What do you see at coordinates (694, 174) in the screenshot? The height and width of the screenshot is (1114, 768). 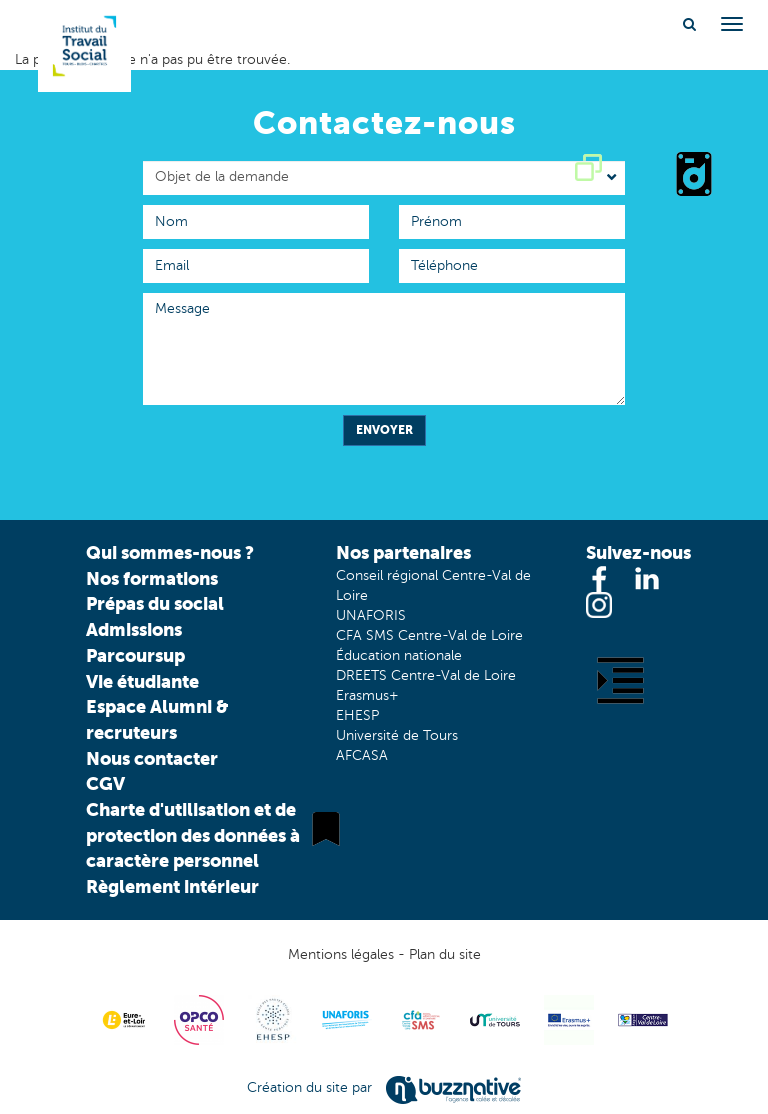 I see `access storage or disk settings` at bounding box center [694, 174].